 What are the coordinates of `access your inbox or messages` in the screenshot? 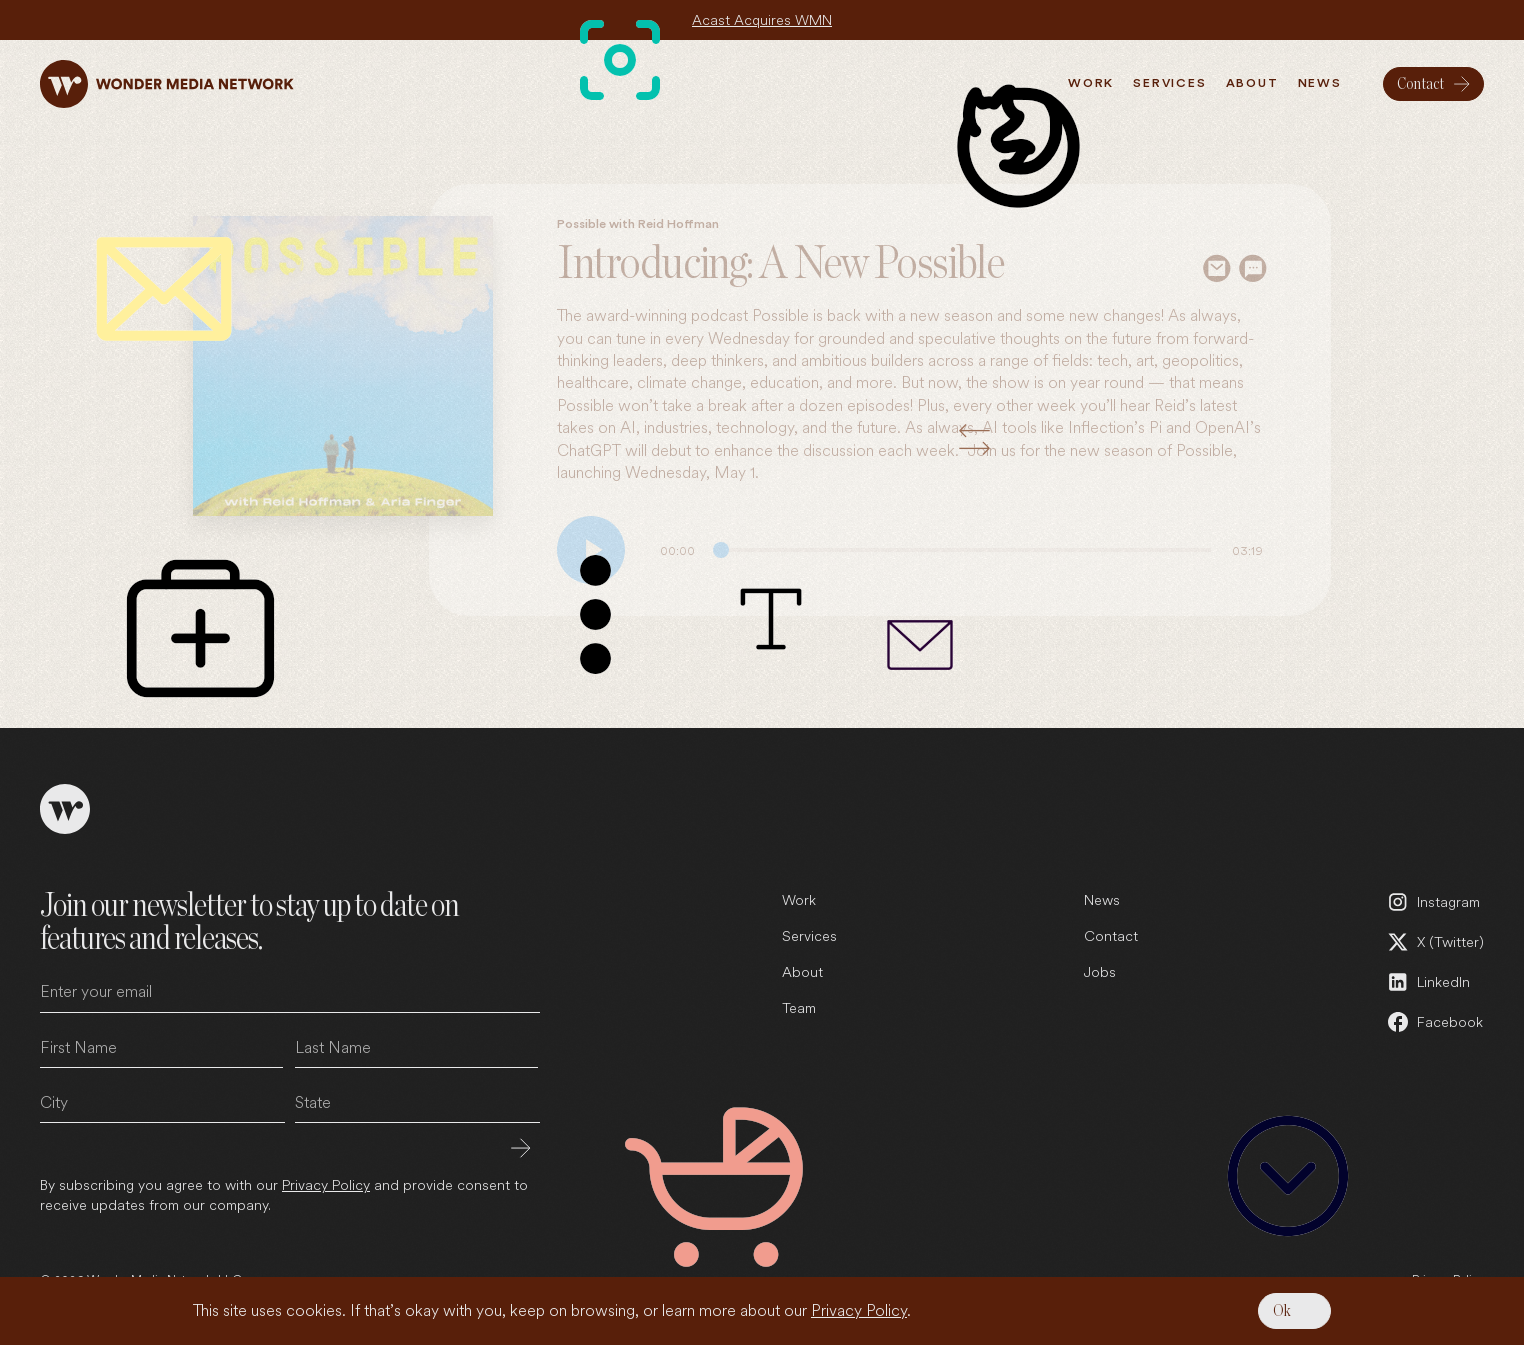 It's located at (920, 645).